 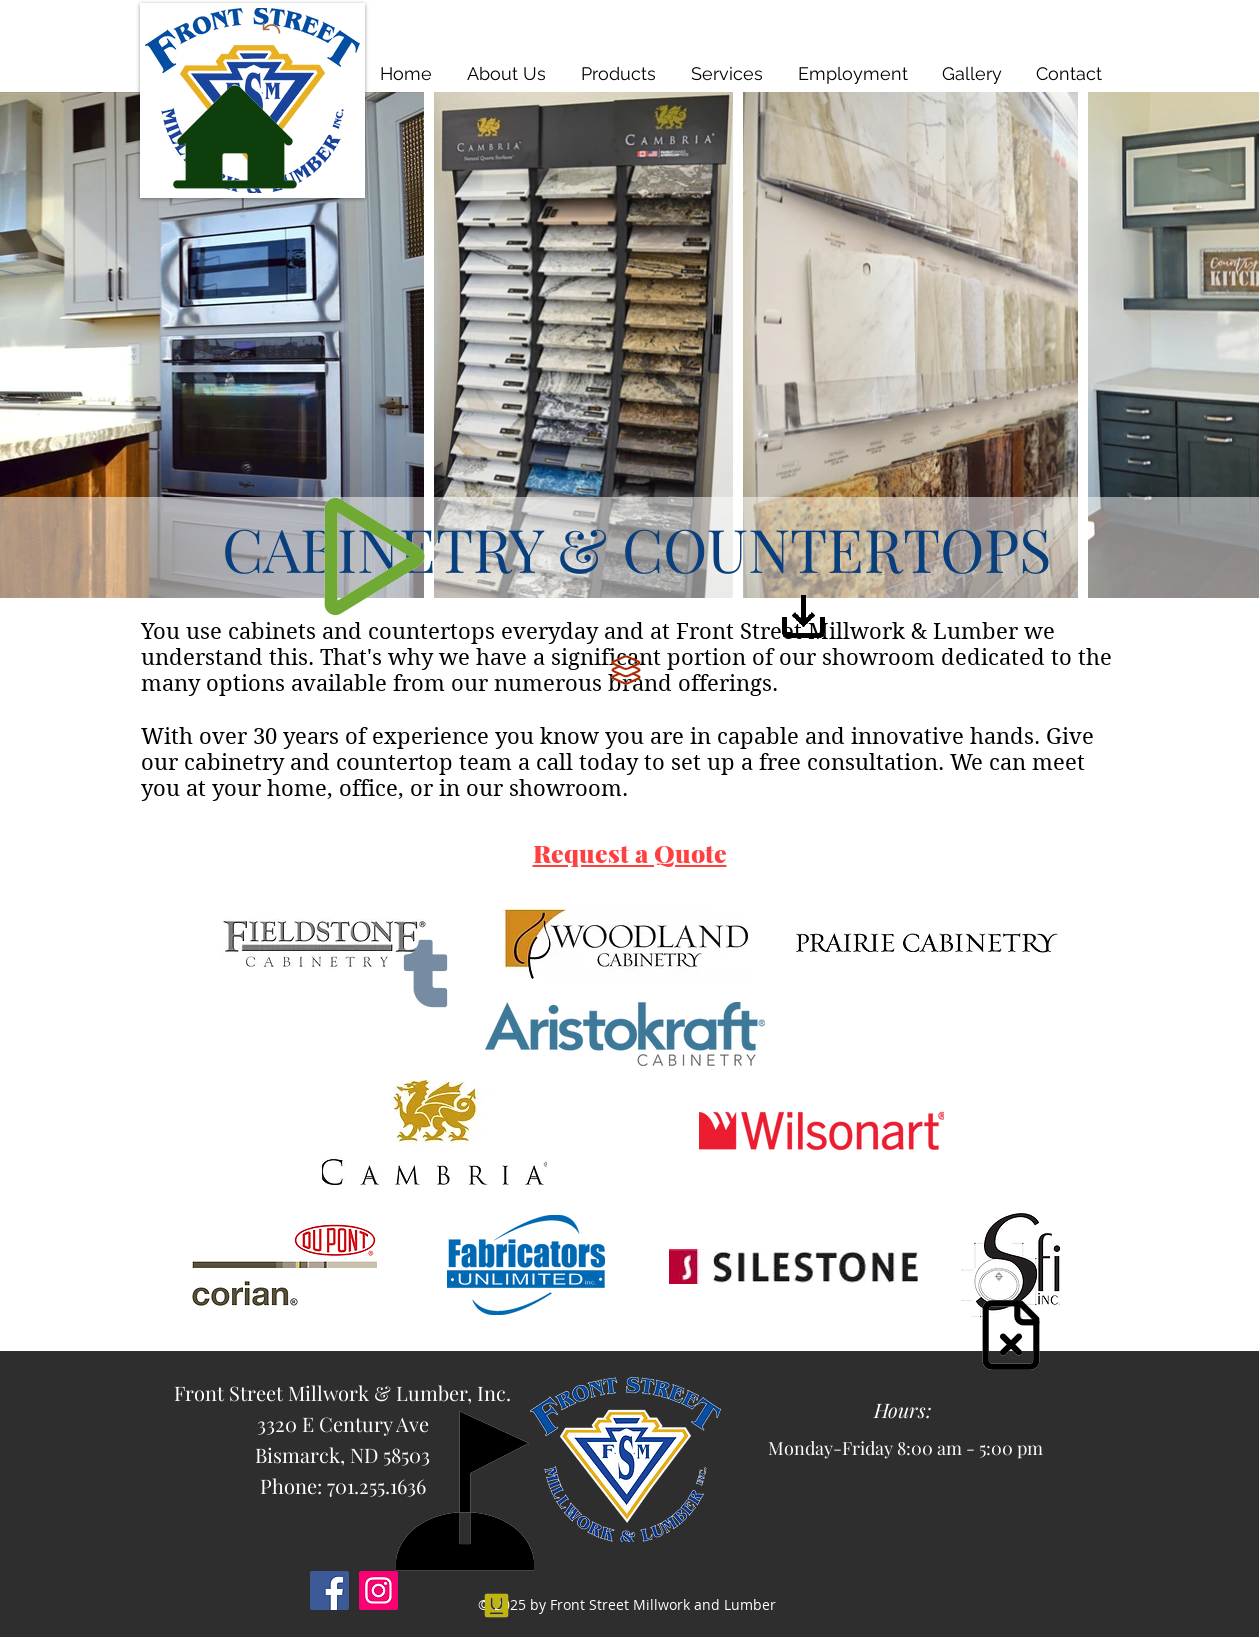 I want to click on open the Tumblr app, so click(x=425, y=973).